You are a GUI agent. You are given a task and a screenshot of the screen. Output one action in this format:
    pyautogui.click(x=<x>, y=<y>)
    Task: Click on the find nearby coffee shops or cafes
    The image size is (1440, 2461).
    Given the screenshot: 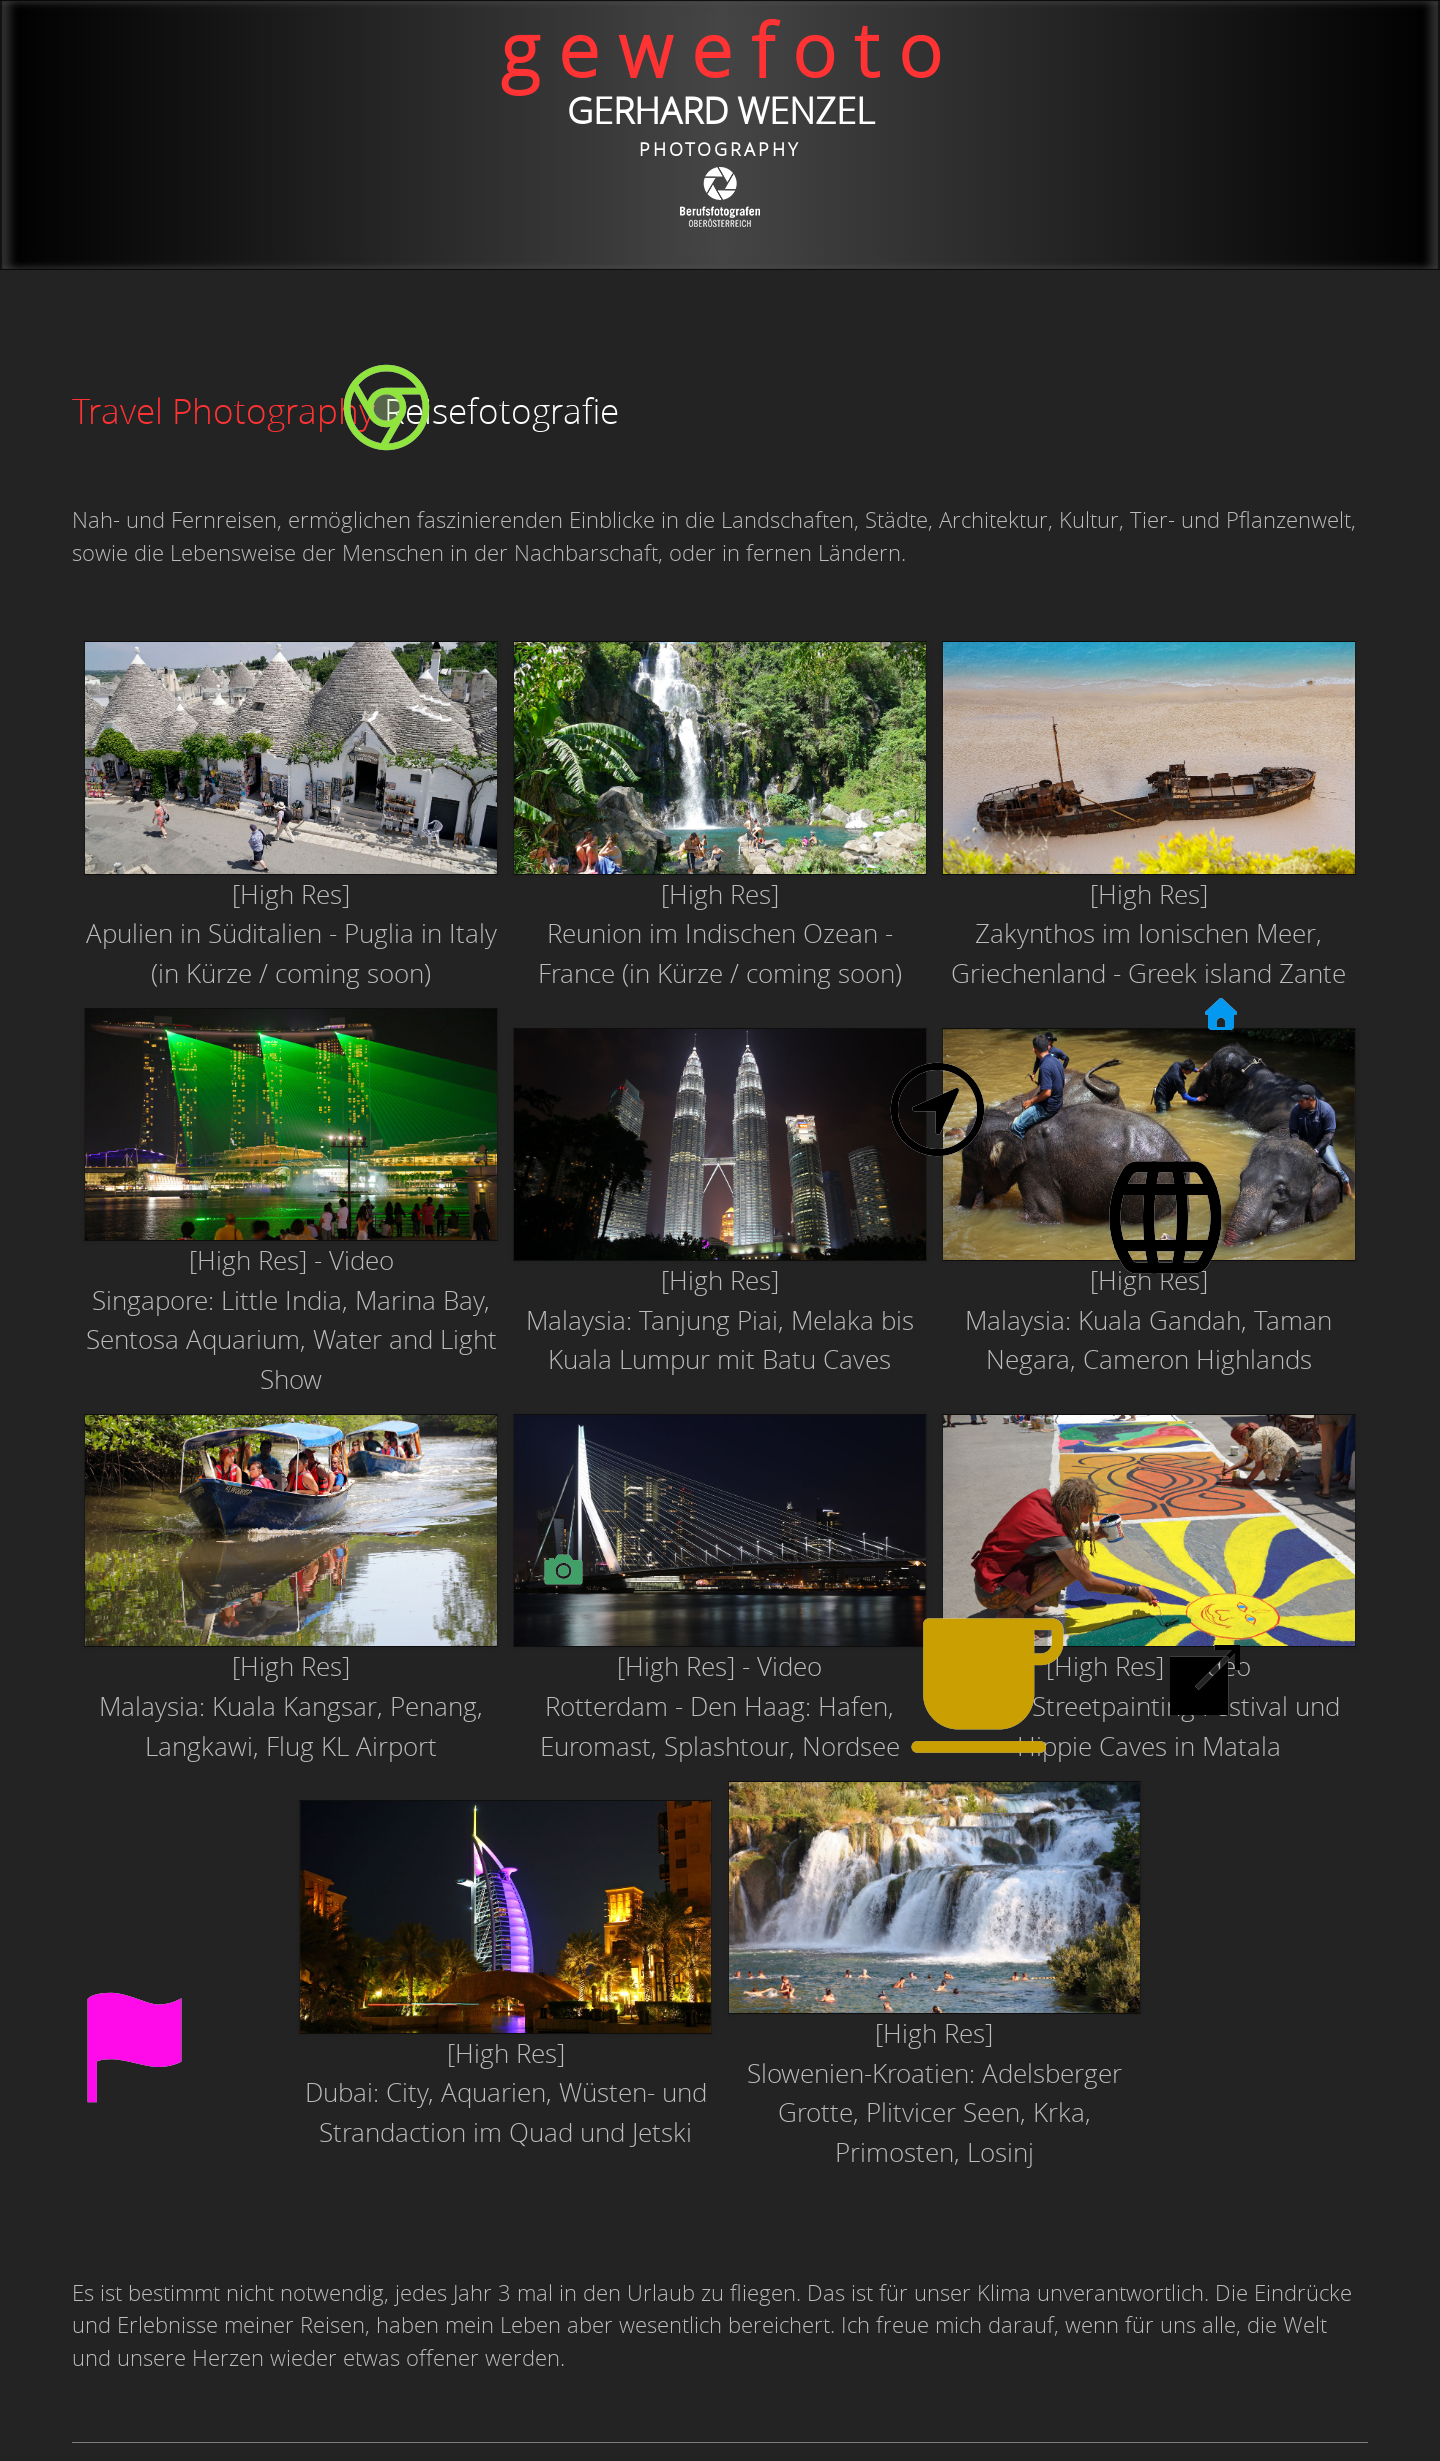 What is the action you would take?
    pyautogui.click(x=987, y=1688)
    